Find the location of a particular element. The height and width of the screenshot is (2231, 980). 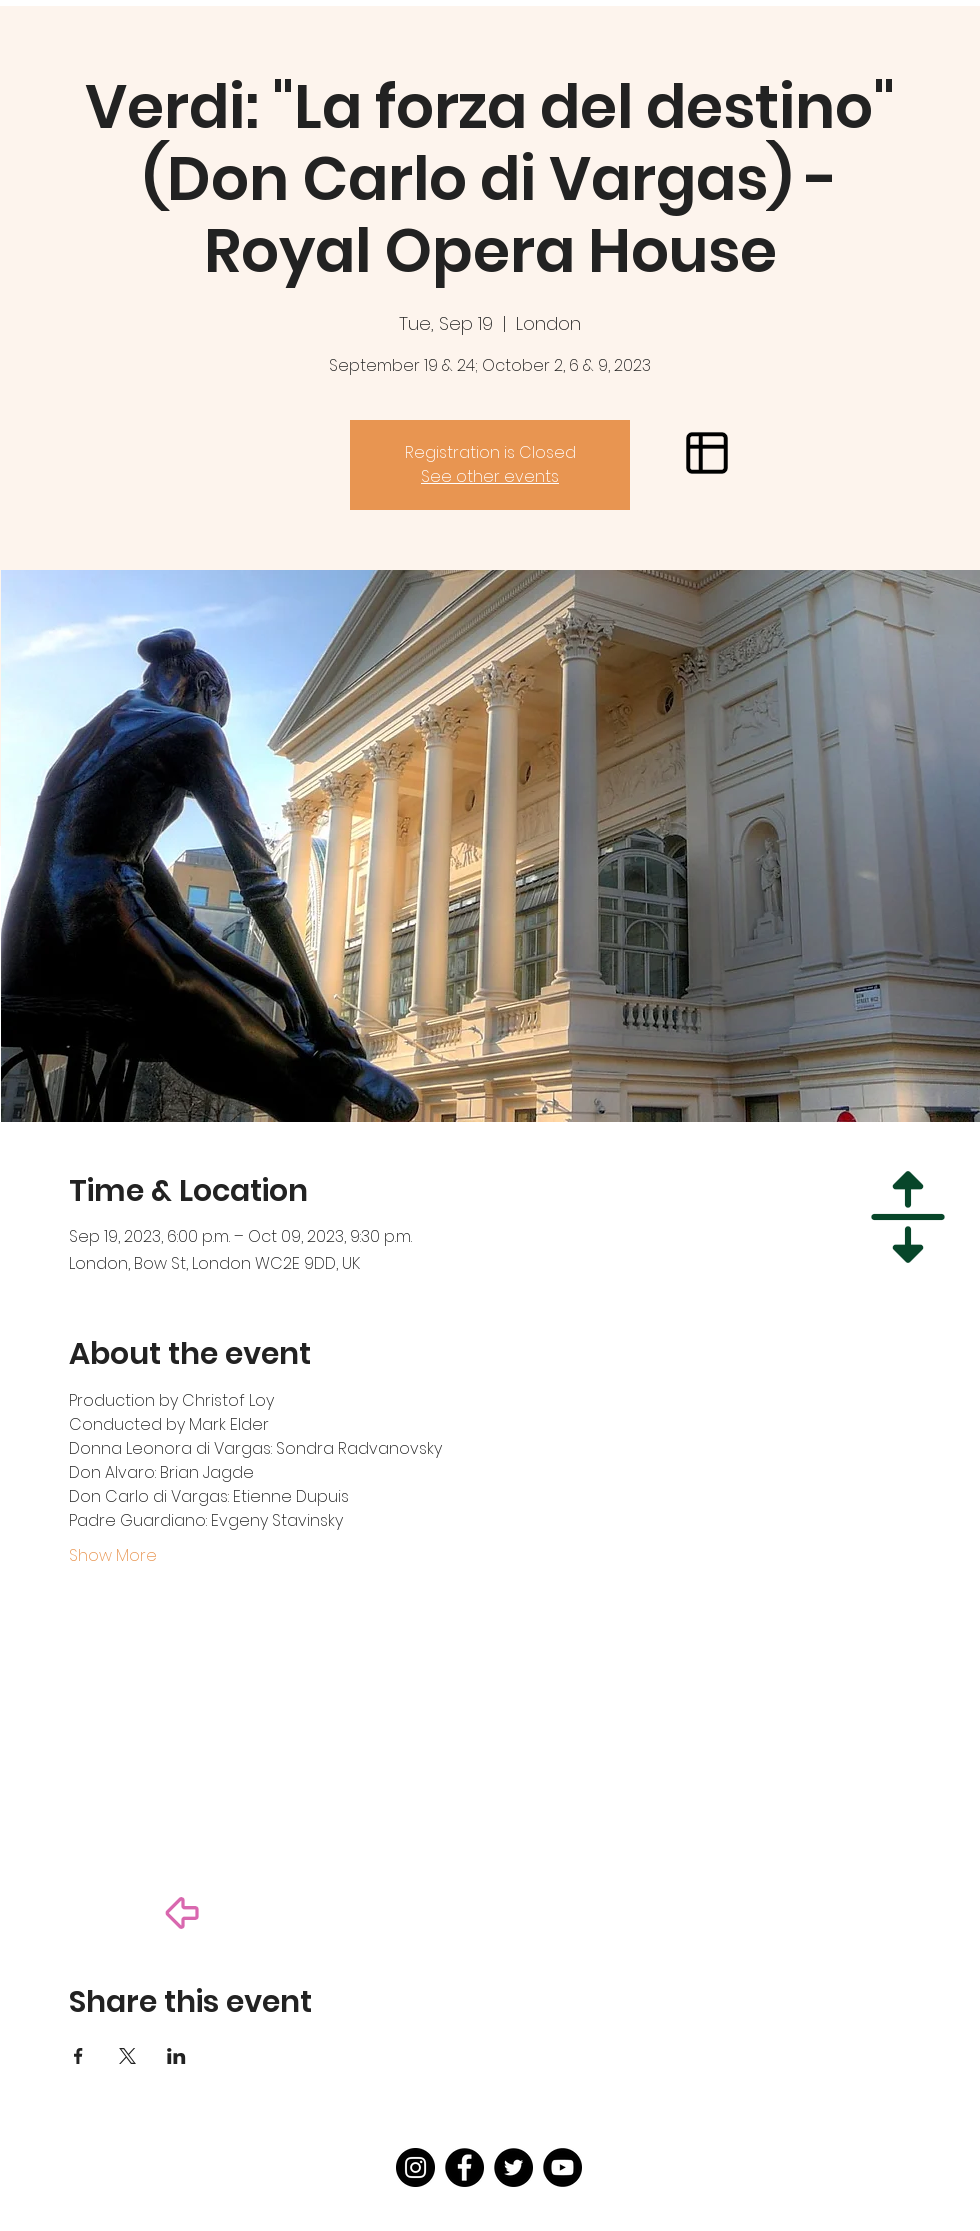

expand content vertically is located at coordinates (908, 1217).